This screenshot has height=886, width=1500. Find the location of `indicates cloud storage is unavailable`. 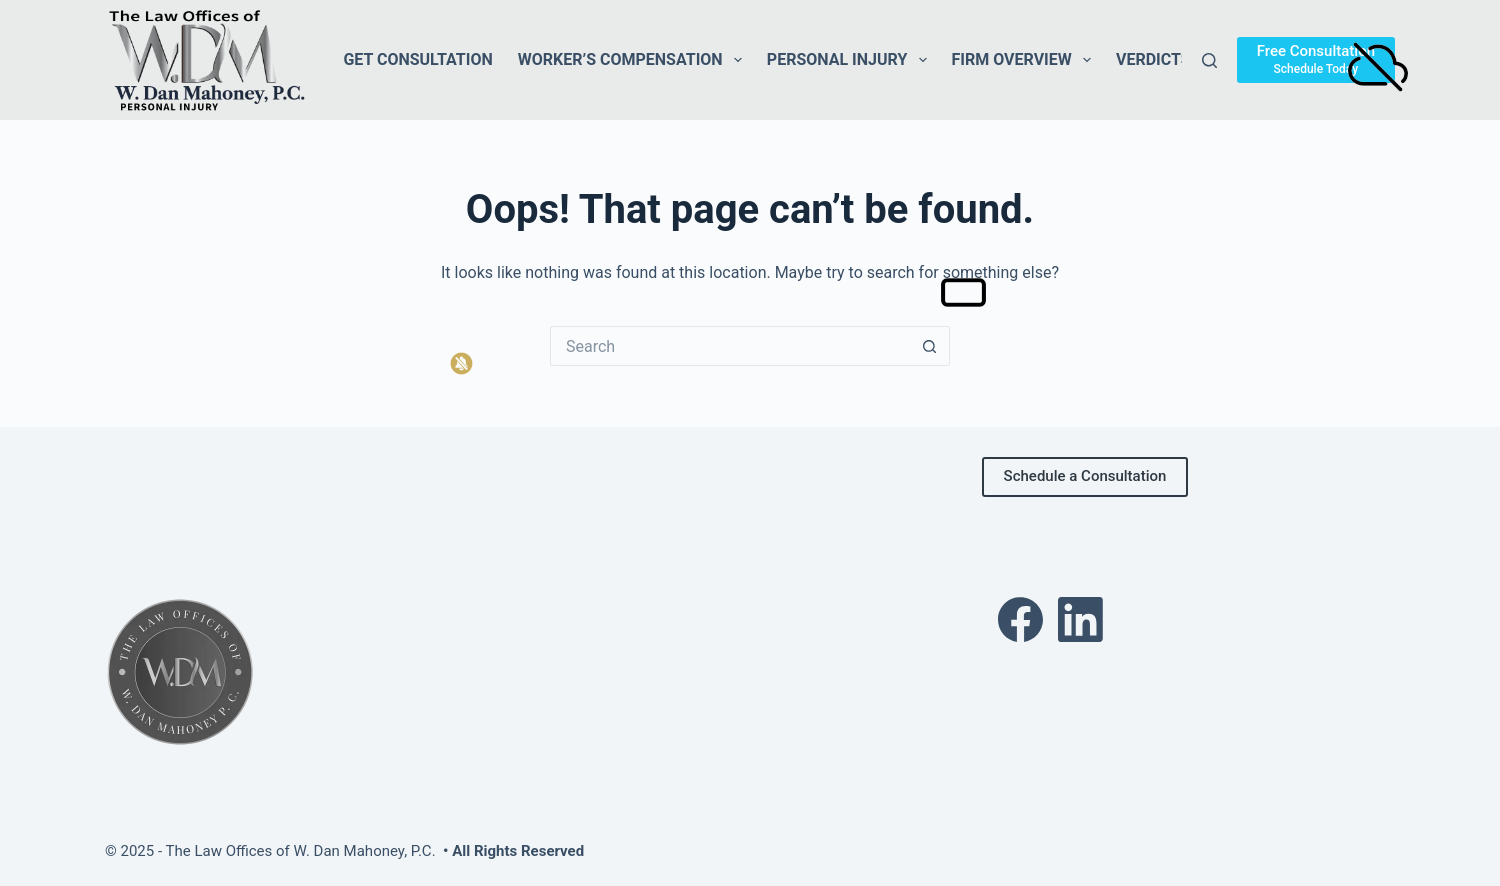

indicates cloud storage is unavailable is located at coordinates (1378, 67).